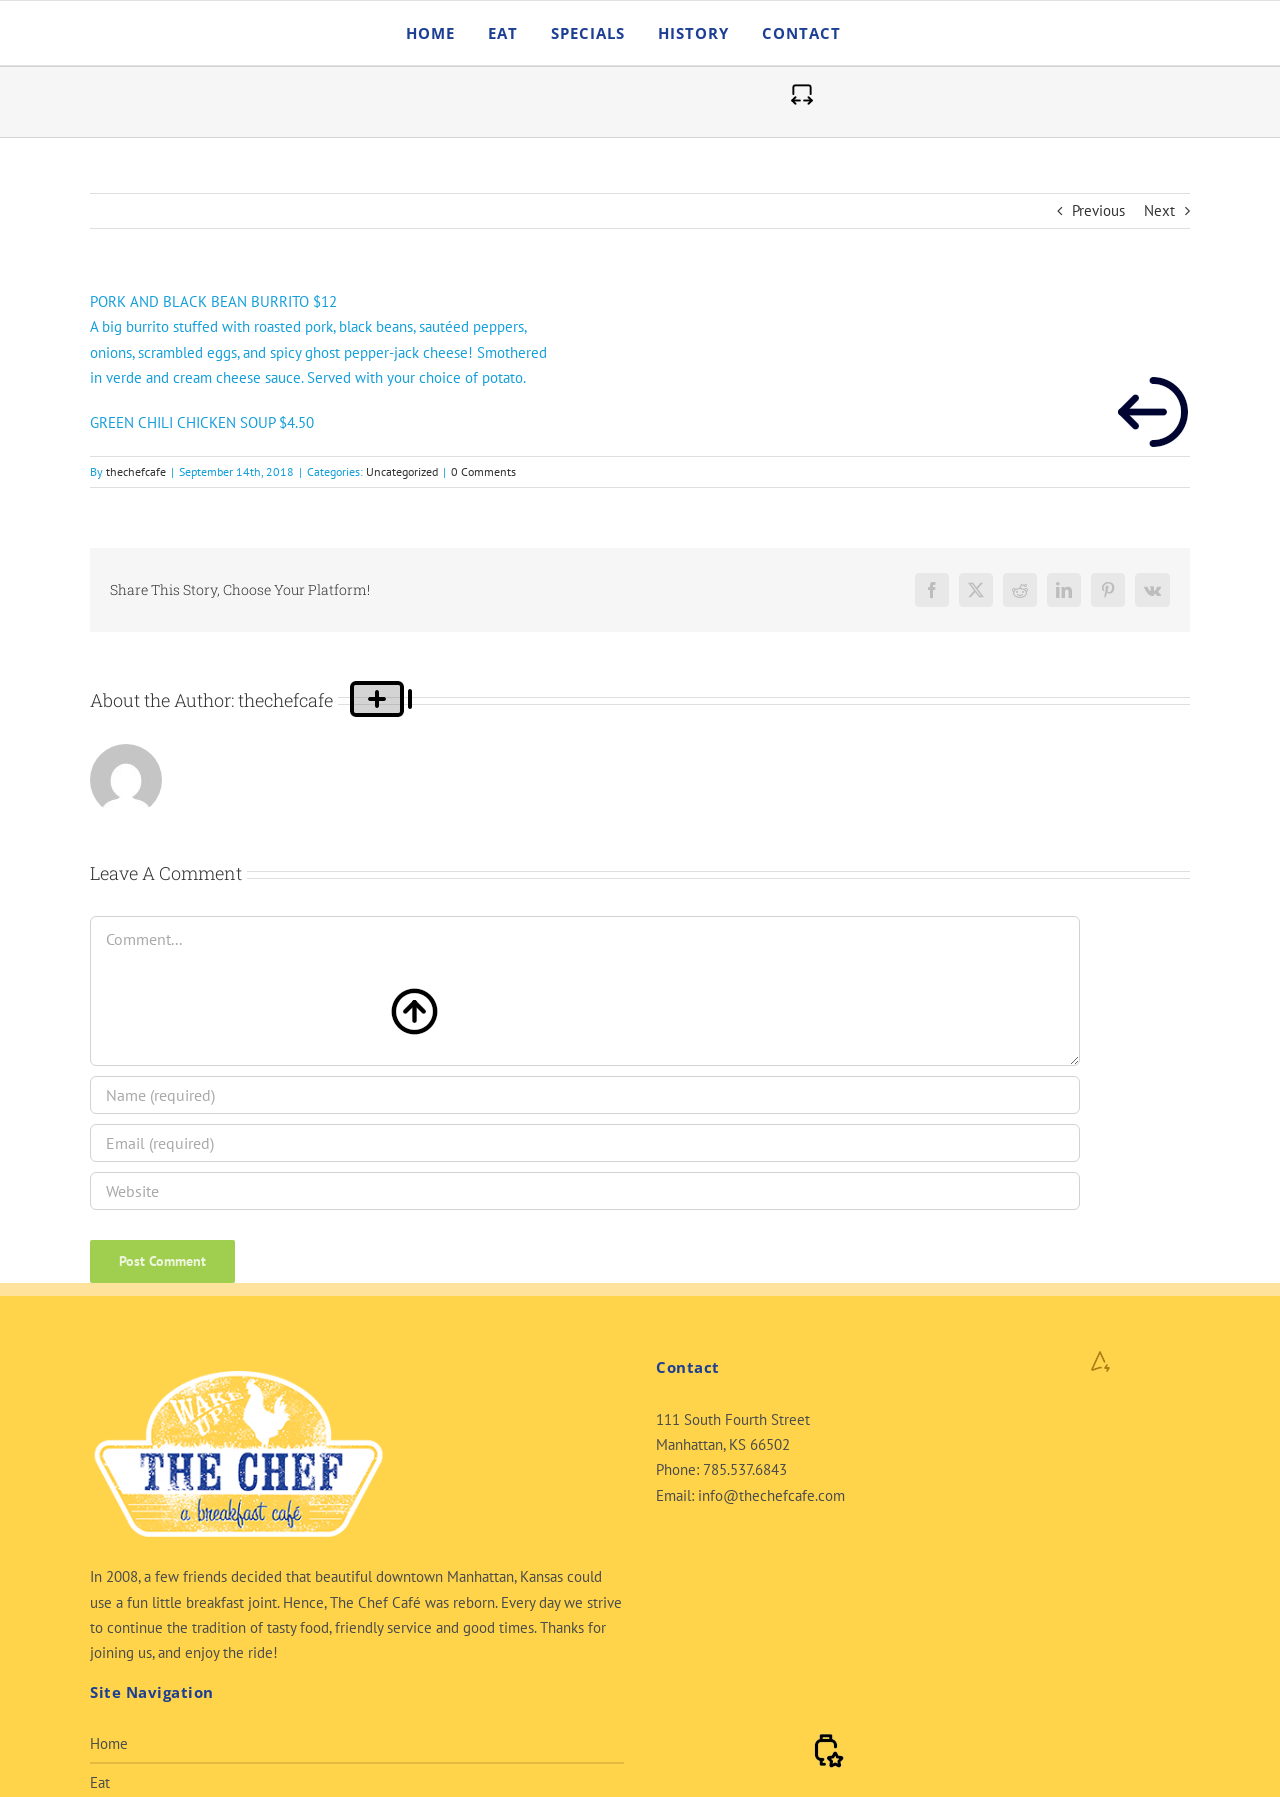 The height and width of the screenshot is (1797, 1280). I want to click on quick navigation or fast route option, so click(1100, 1361).